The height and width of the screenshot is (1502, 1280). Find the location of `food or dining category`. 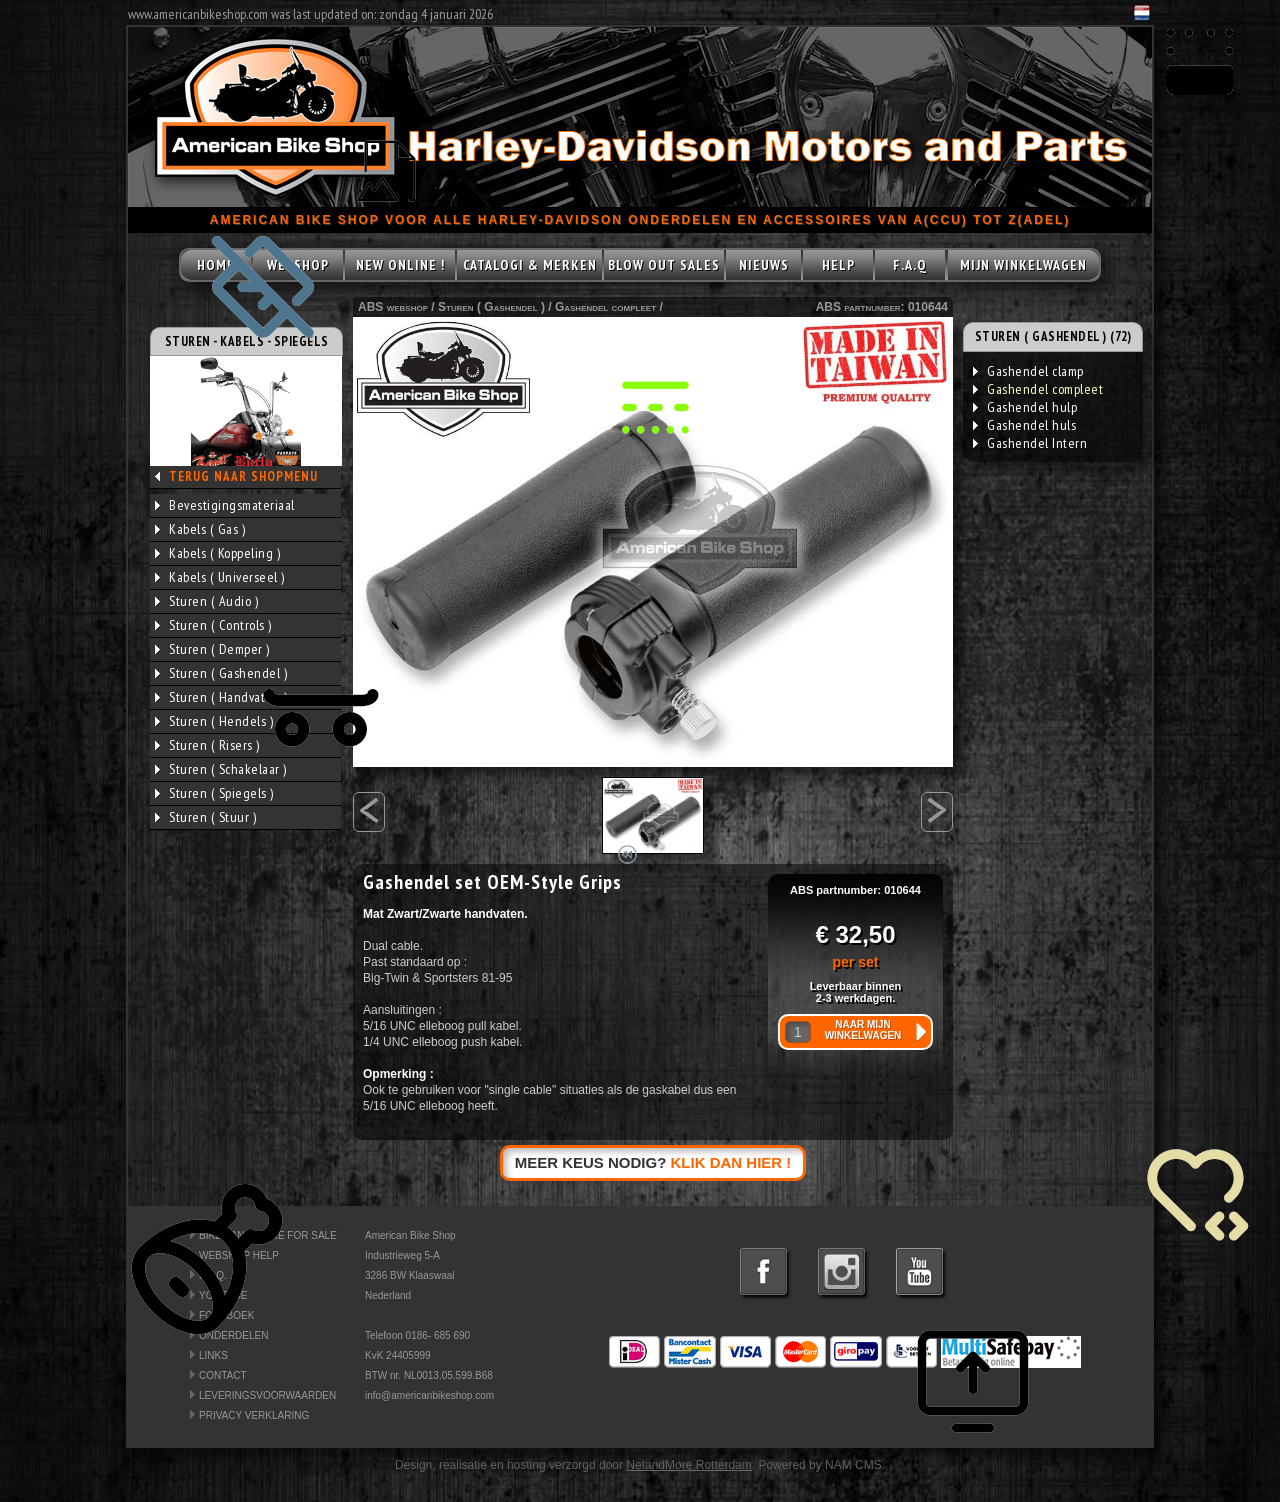

food or dining category is located at coordinates (206, 1260).